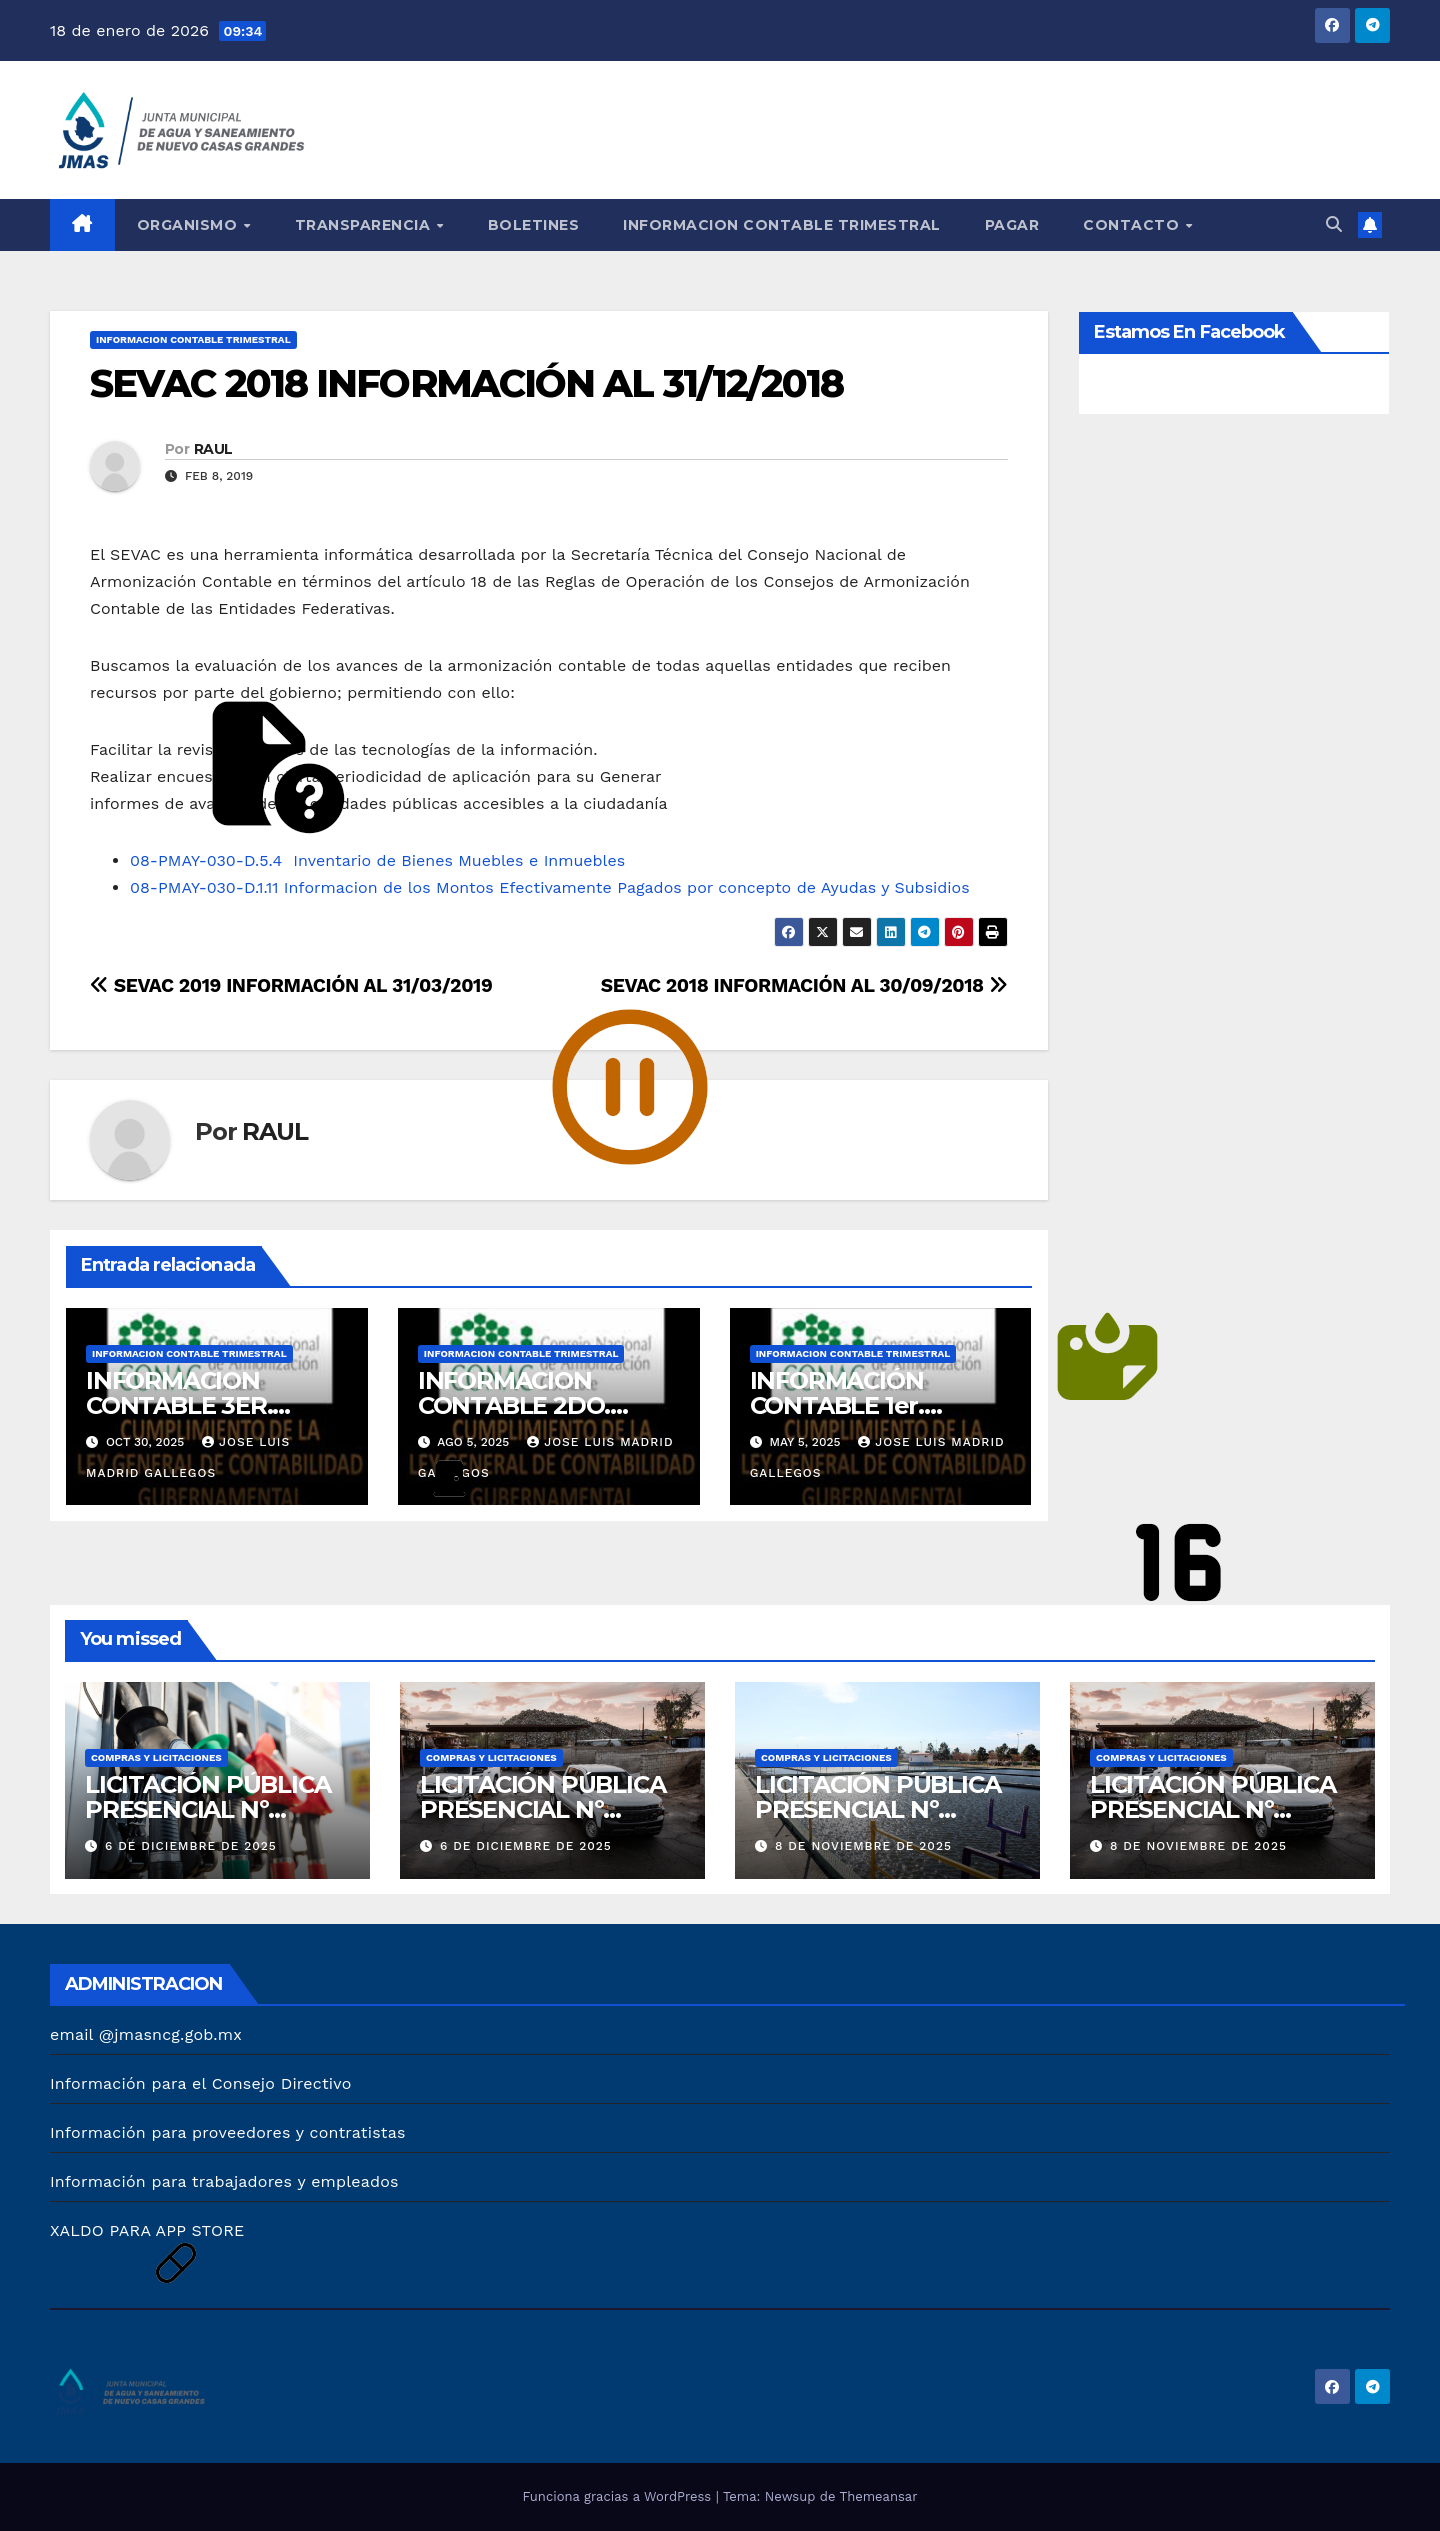 Image resolution: width=1440 pixels, height=2531 pixels. I want to click on log out or exit the current session, so click(449, 1478).